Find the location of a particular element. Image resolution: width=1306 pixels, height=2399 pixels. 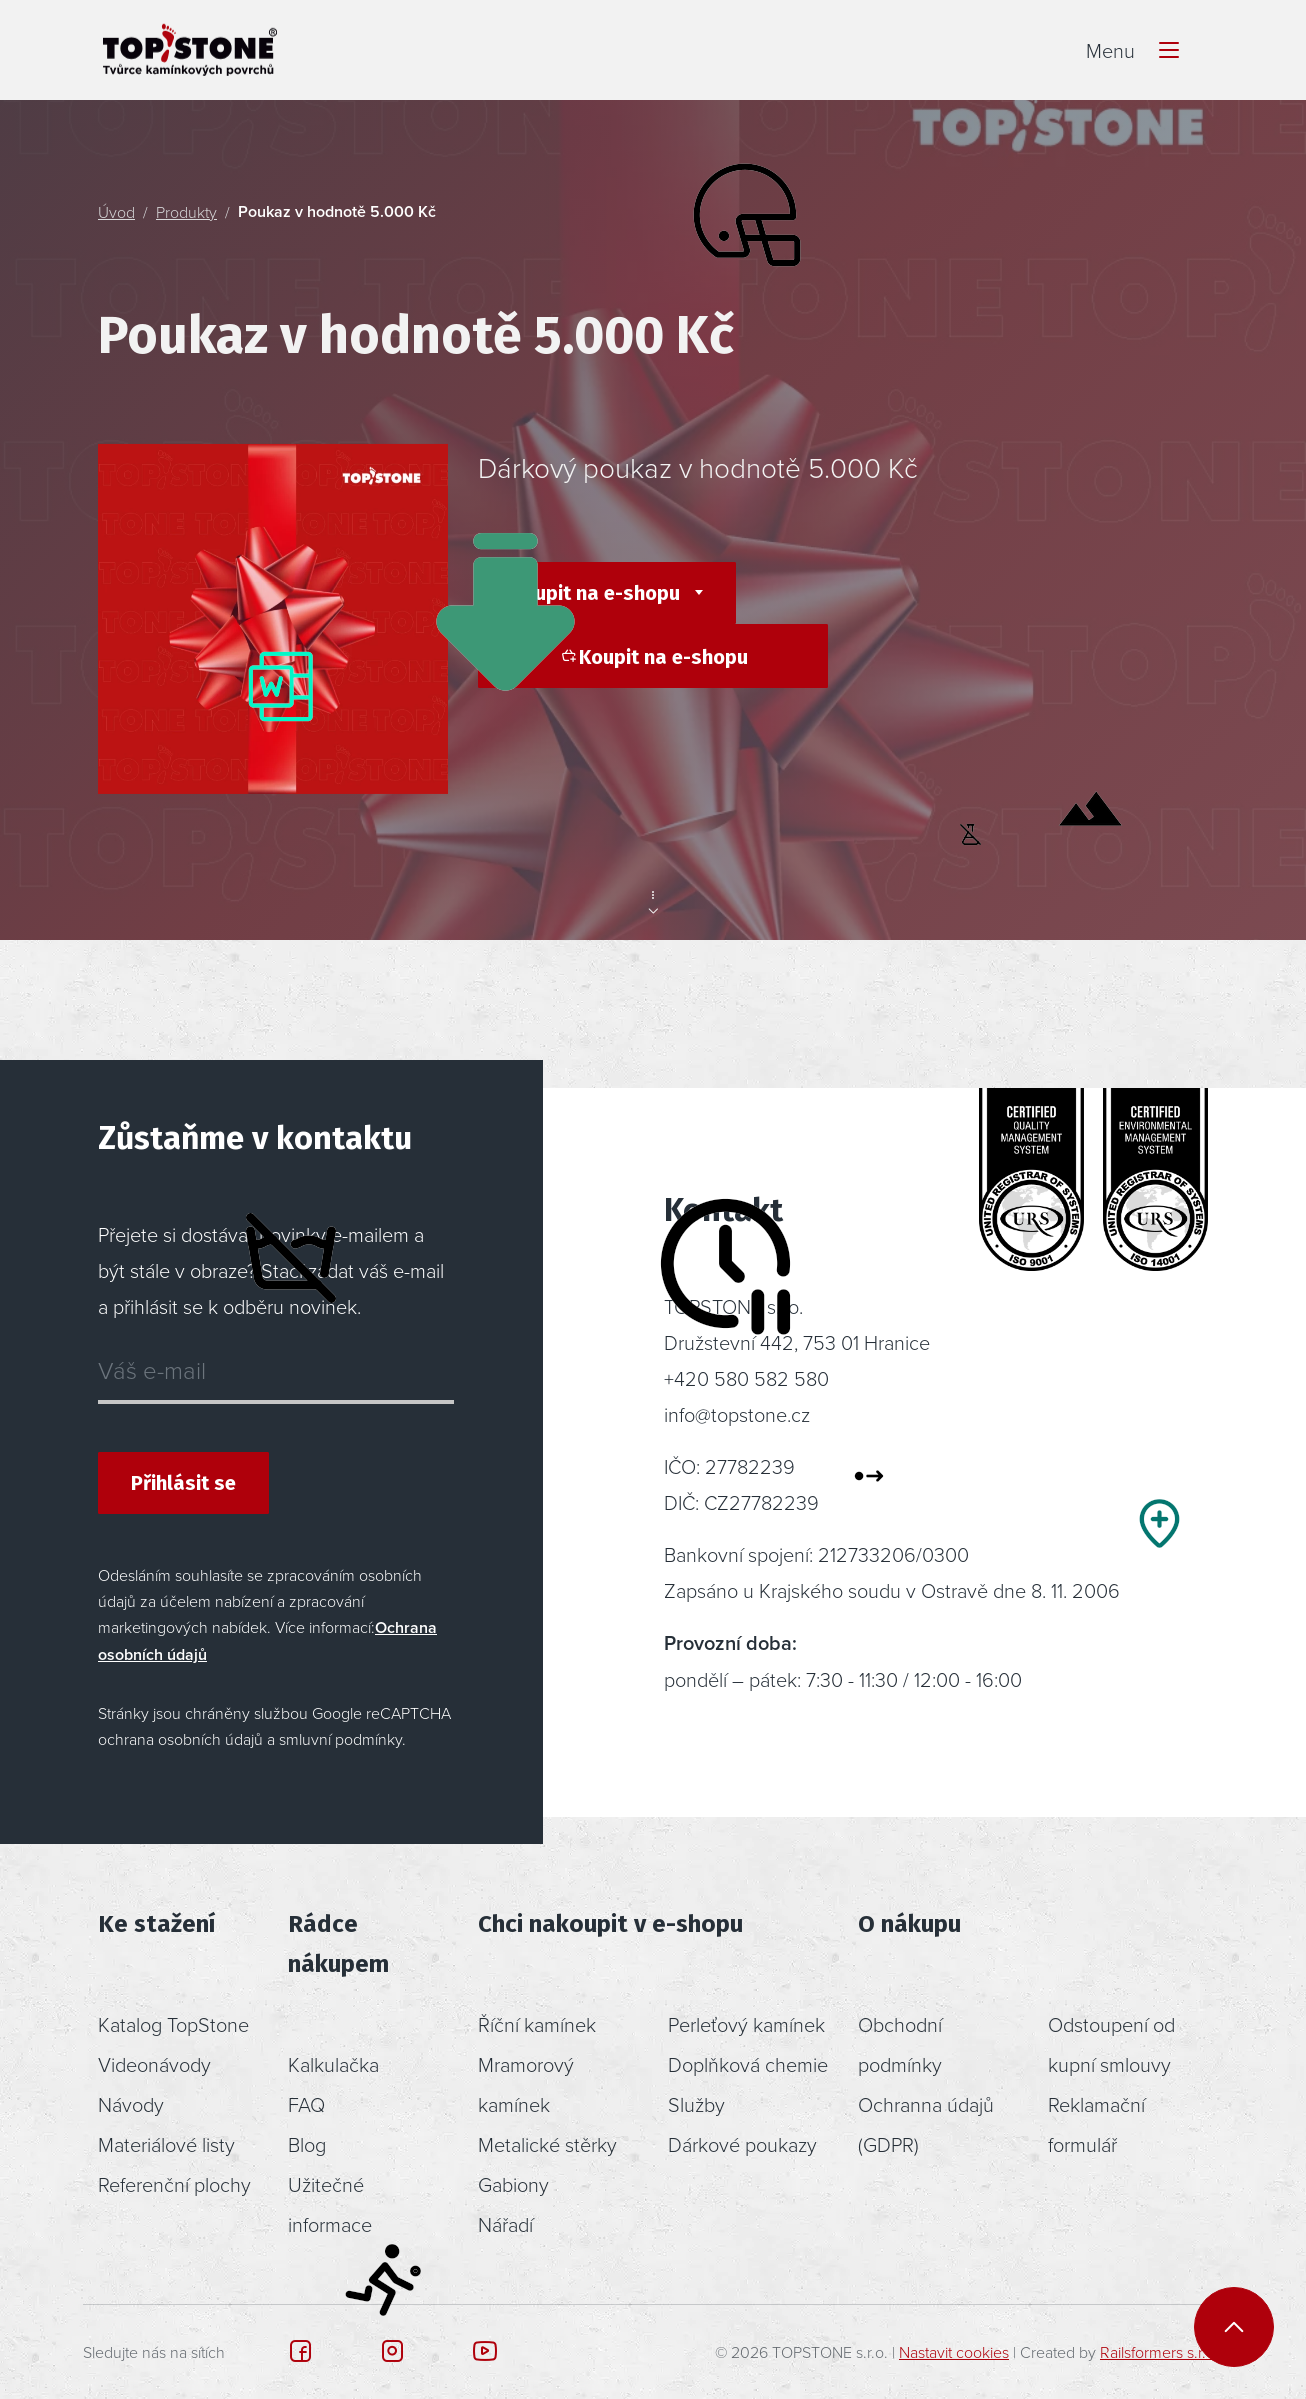

move item to the right is located at coordinates (869, 1476).